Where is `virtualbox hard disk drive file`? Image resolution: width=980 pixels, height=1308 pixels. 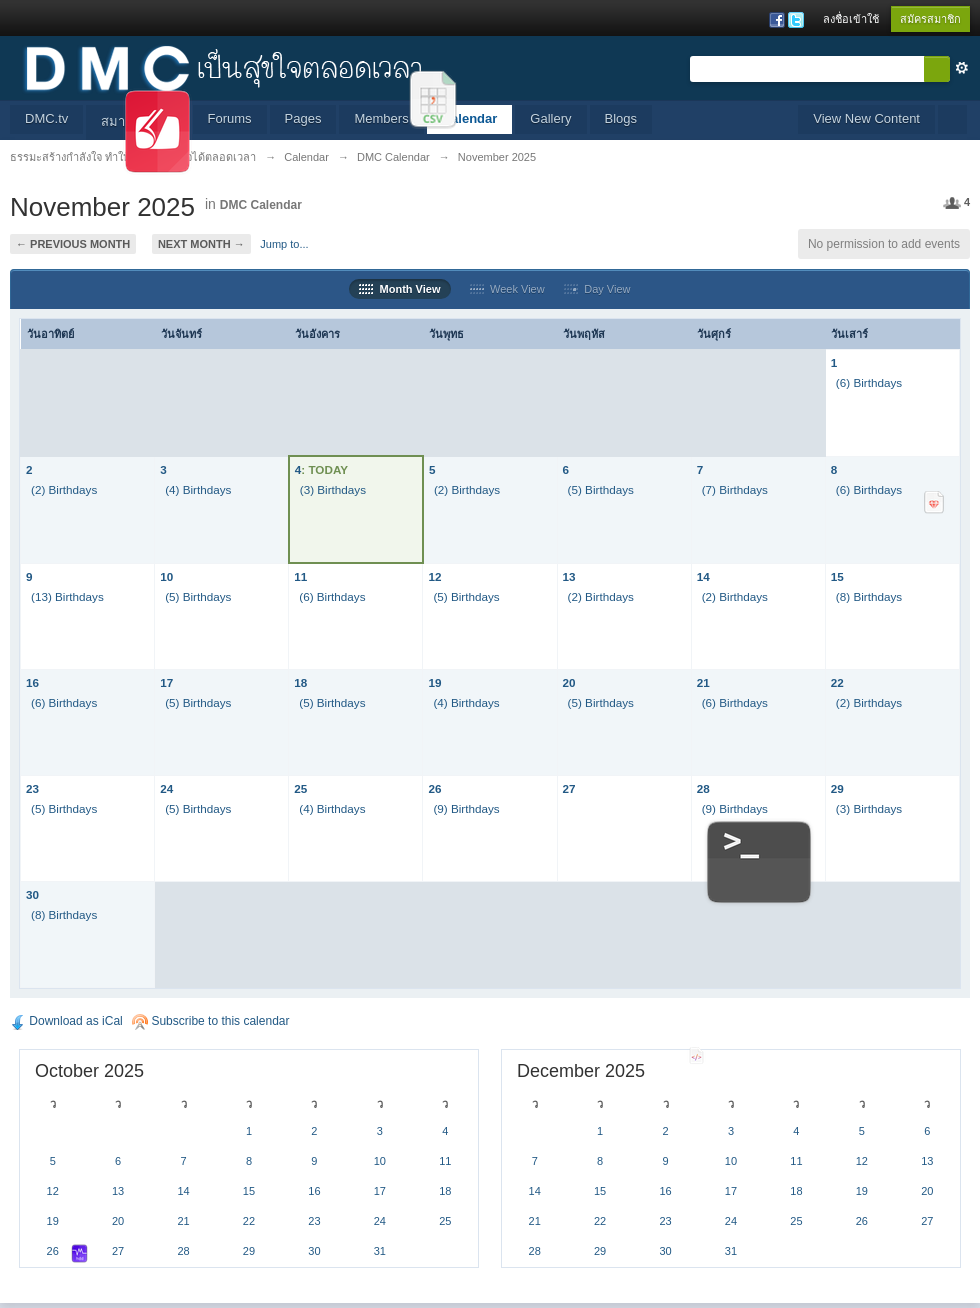
virtualbox hard disk drive file is located at coordinates (79, 1253).